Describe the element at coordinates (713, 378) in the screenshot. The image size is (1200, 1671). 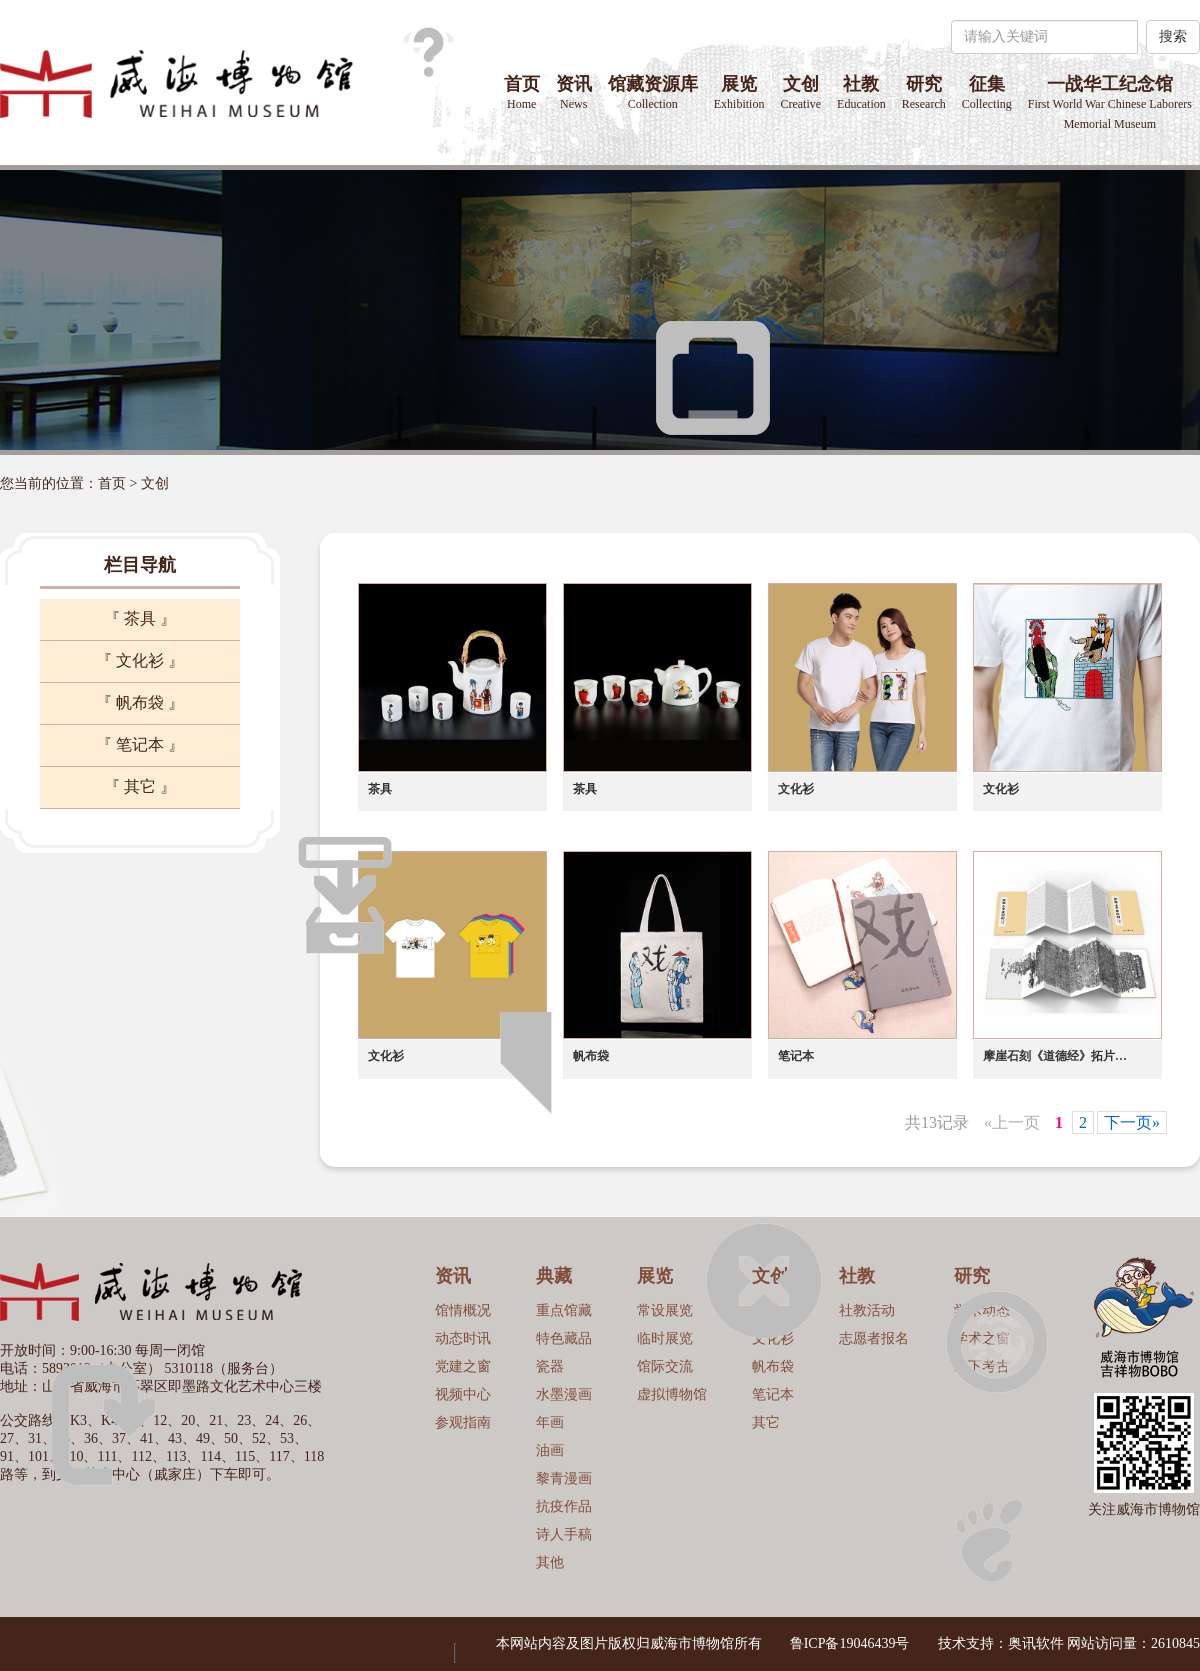
I see `connect to a wired ethernet network` at that location.